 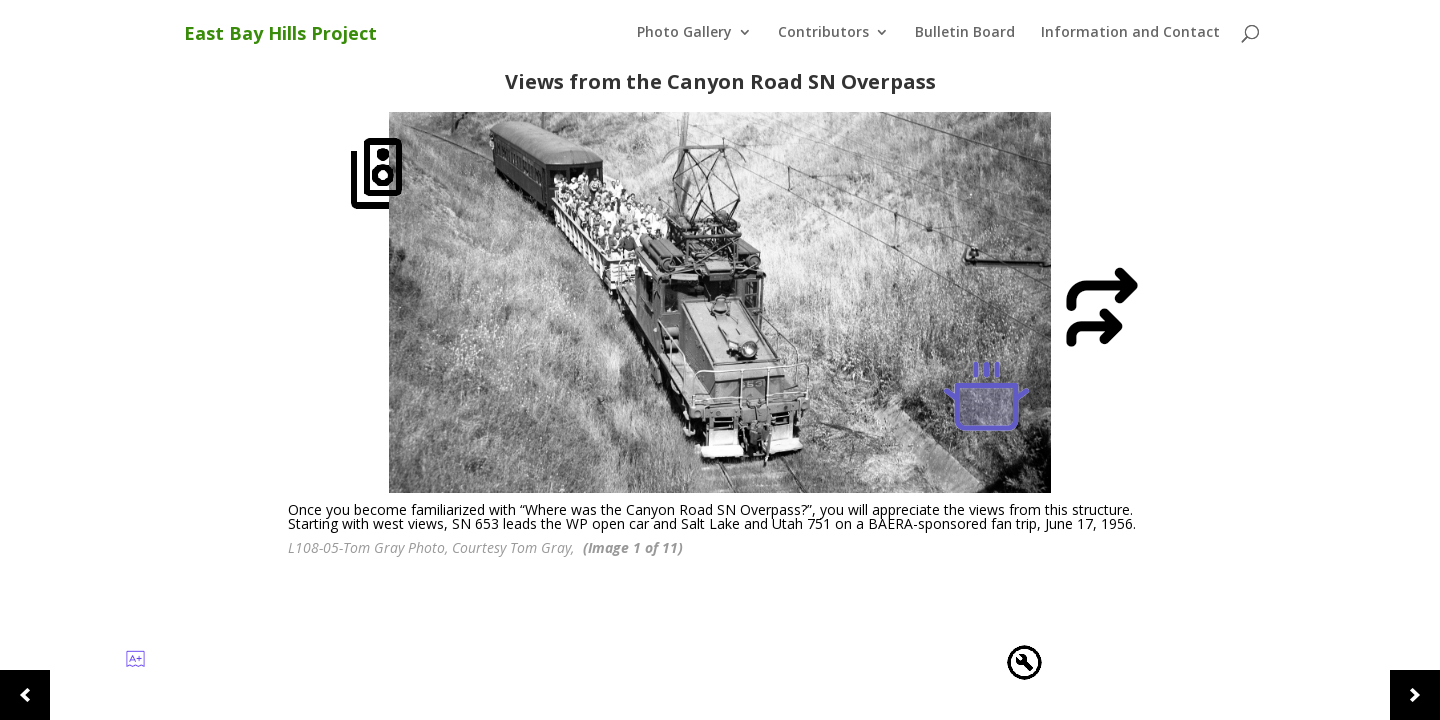 What do you see at coordinates (1024, 662) in the screenshot?
I see `access settings or configuration options` at bounding box center [1024, 662].